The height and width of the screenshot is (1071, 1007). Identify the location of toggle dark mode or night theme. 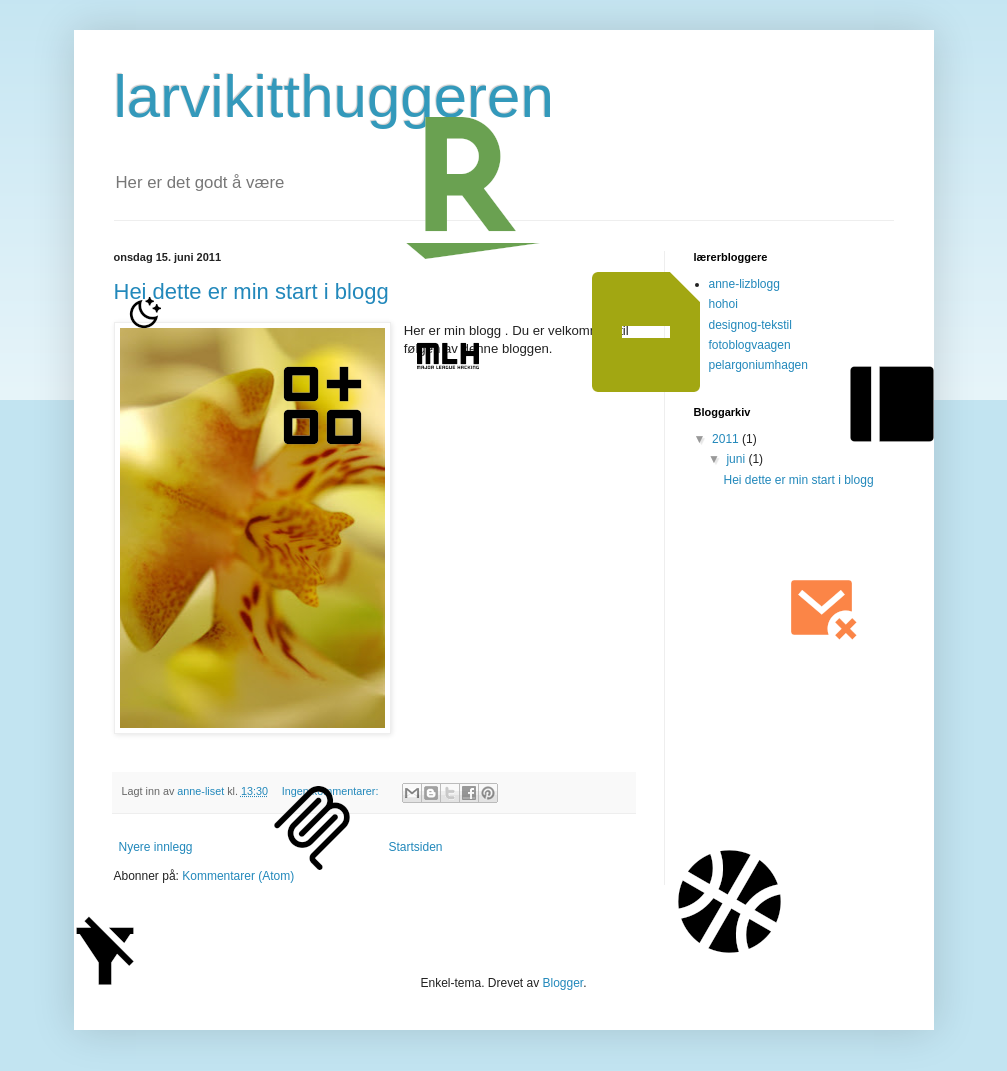
(144, 314).